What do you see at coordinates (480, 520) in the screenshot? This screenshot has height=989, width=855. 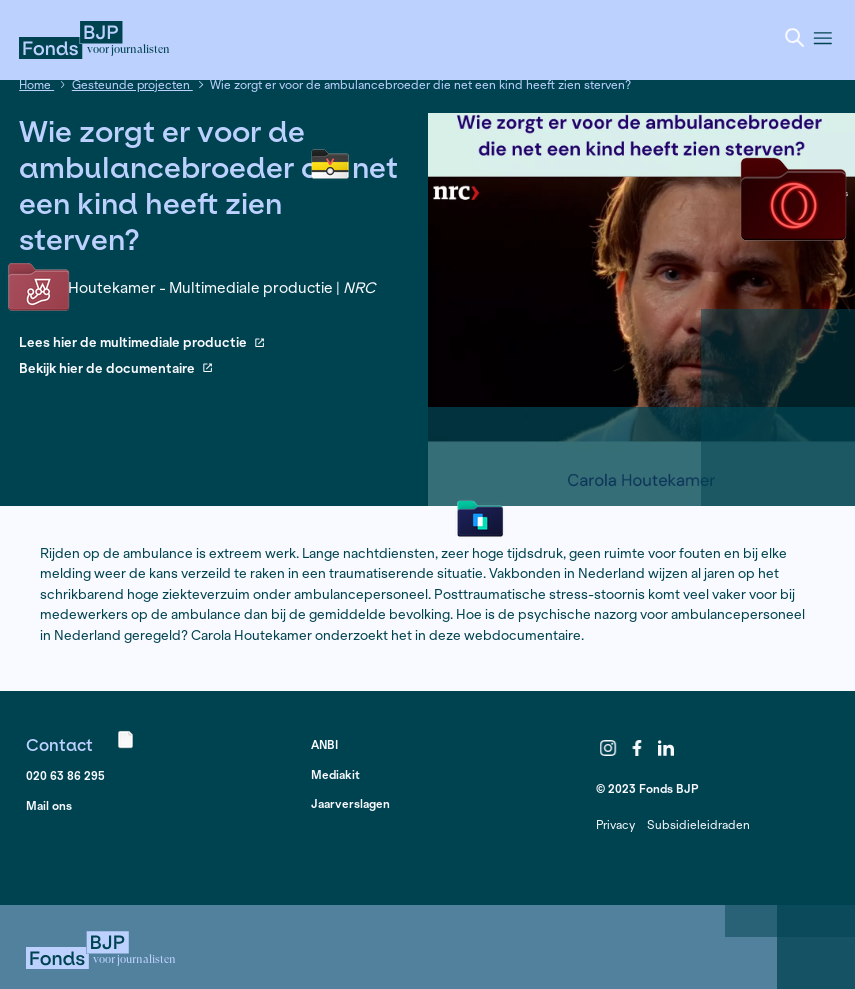 I see `open wondershare mobiletrans files folder` at bounding box center [480, 520].